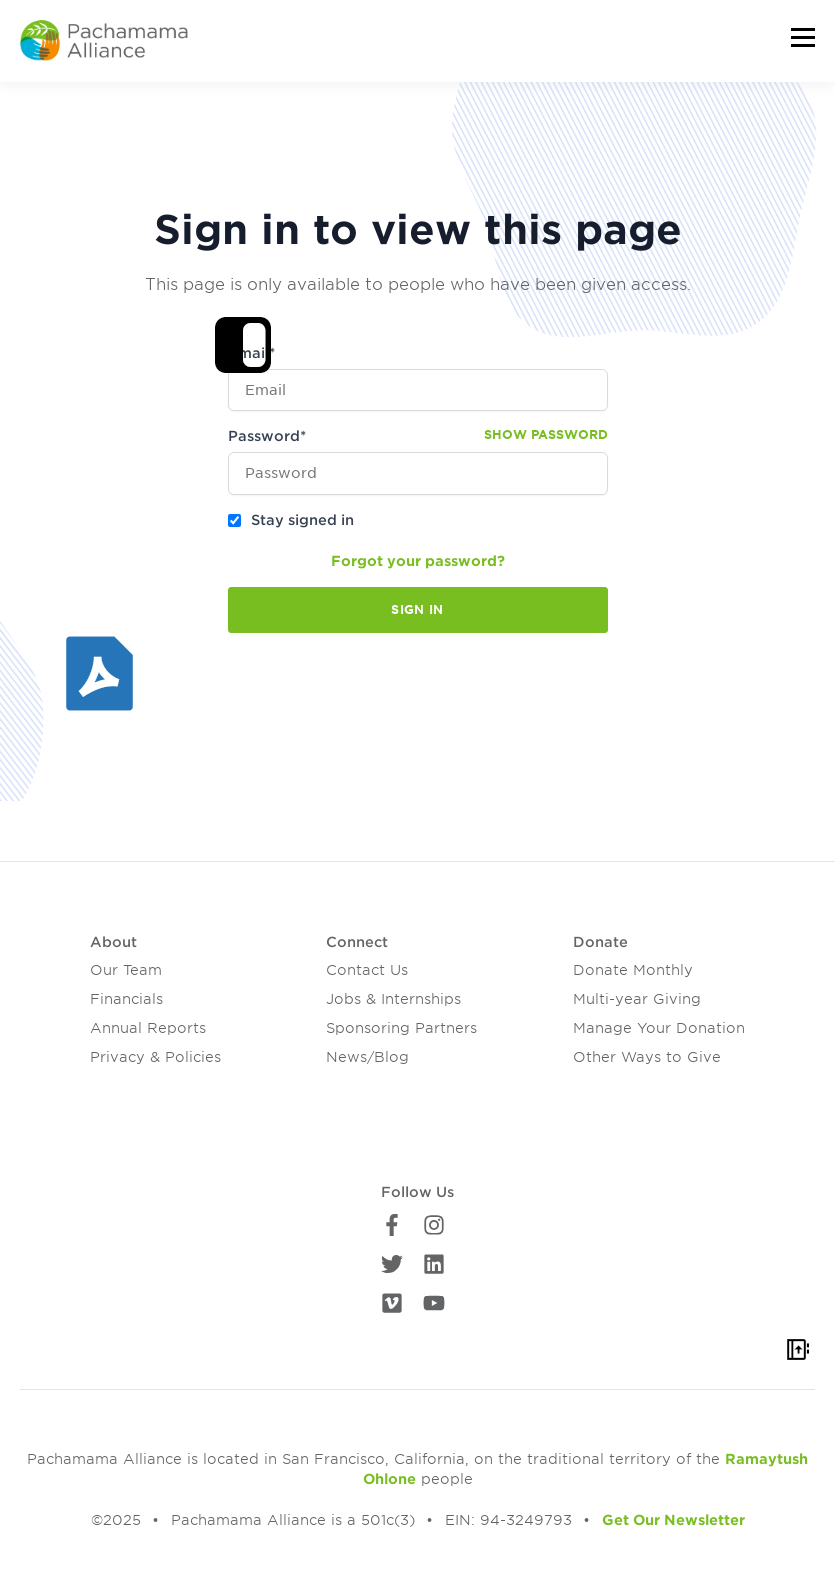 The height and width of the screenshot is (1591, 835). Describe the element at coordinates (99, 673) in the screenshot. I see `open a PDF document` at that location.